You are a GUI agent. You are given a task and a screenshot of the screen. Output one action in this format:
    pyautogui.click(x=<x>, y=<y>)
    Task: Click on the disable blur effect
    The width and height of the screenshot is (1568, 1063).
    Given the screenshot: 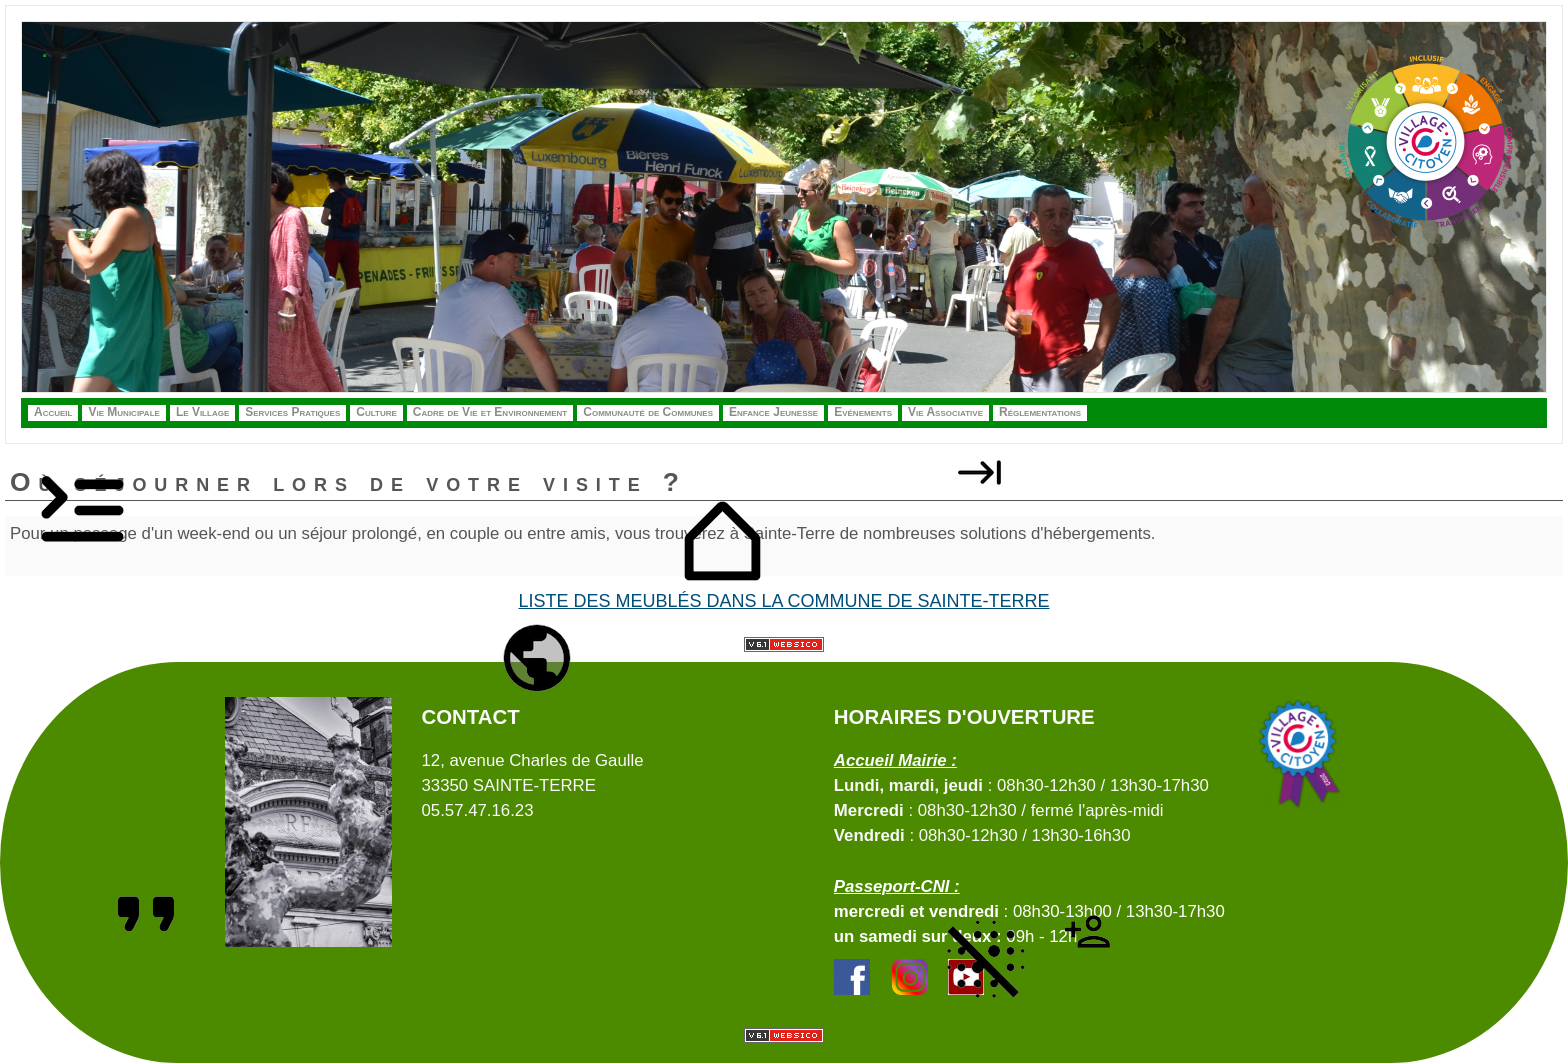 What is the action you would take?
    pyautogui.click(x=986, y=959)
    